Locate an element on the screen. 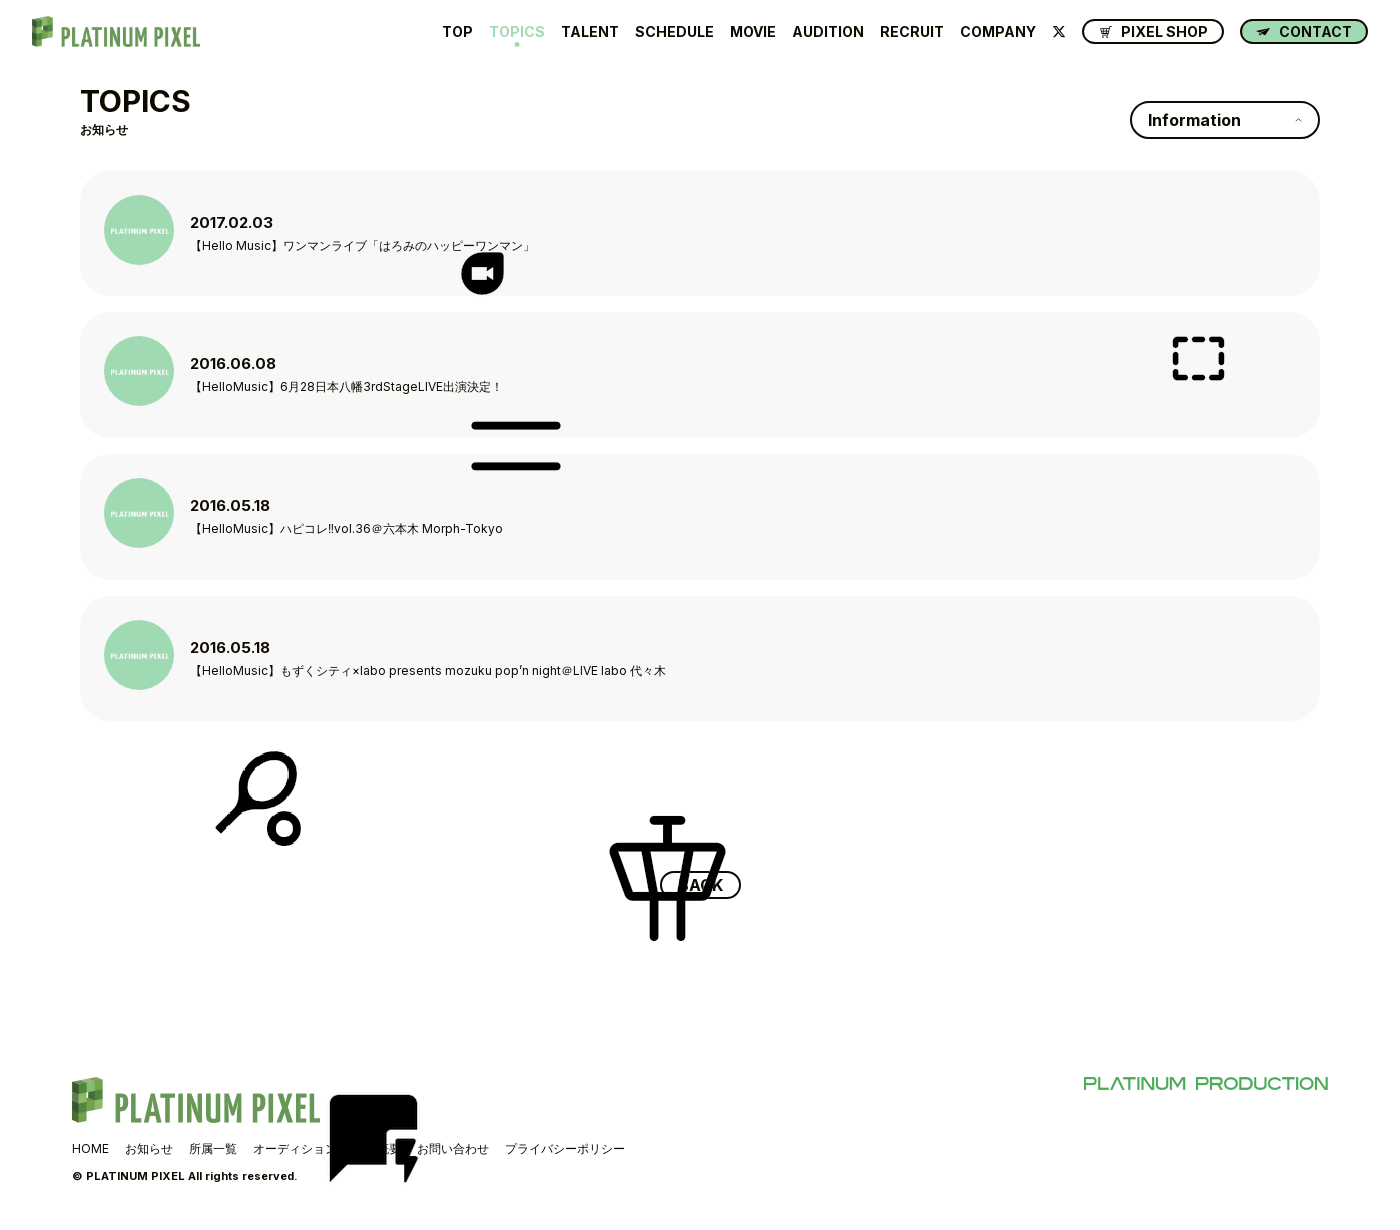  access air traffic control features is located at coordinates (667, 878).